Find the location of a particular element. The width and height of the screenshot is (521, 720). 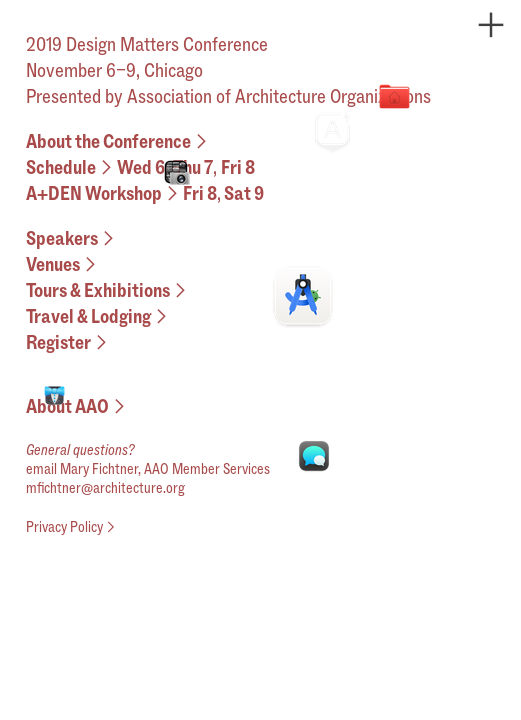

keyboard battery status indicator is located at coordinates (332, 131).